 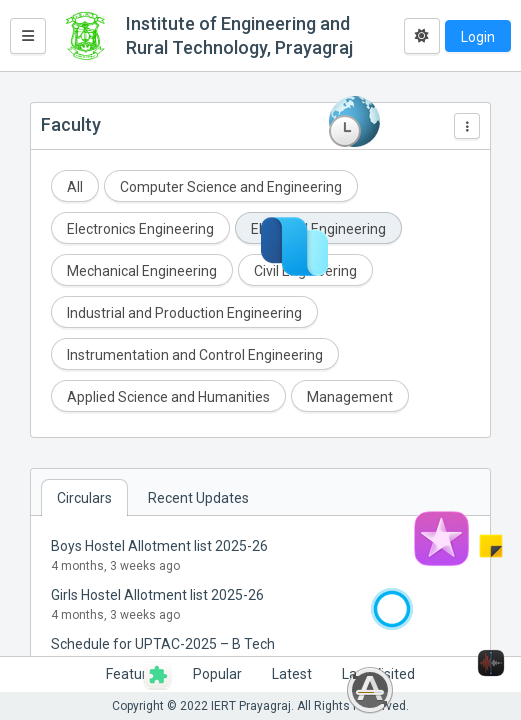 I want to click on open the software update application, so click(x=370, y=690).